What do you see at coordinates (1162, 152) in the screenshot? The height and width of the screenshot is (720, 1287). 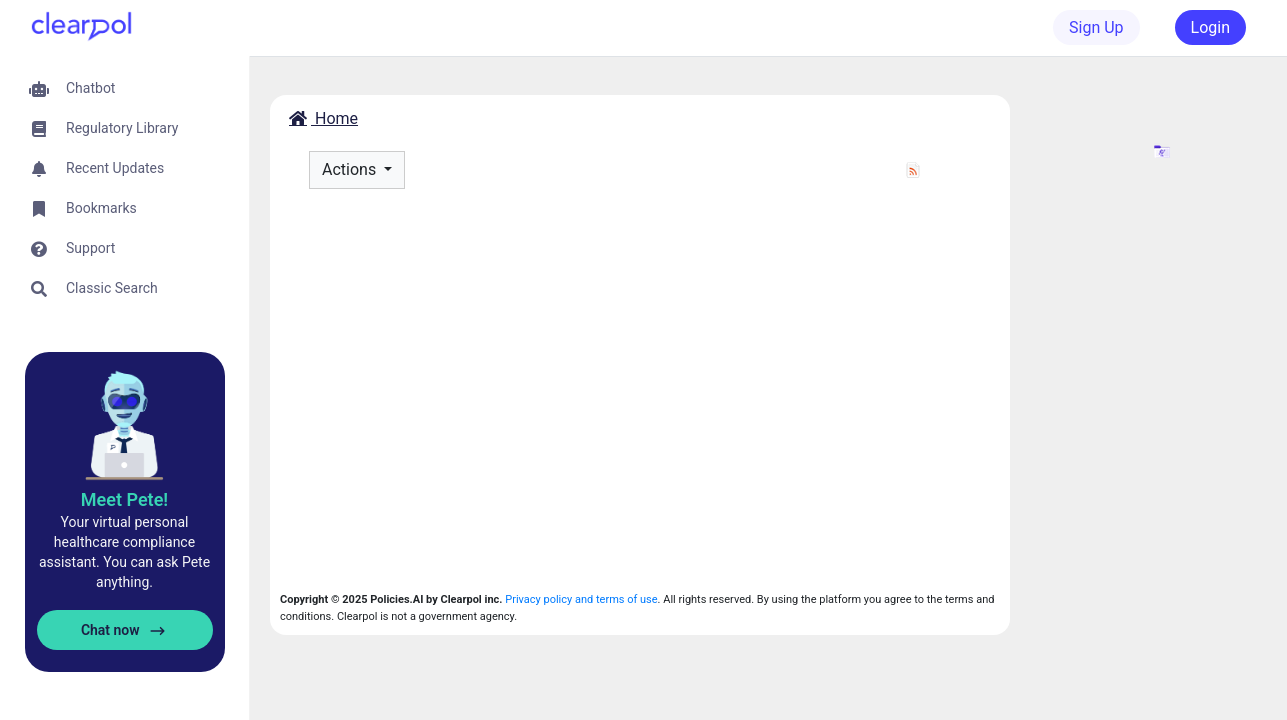 I see `open the maui framework project folder` at bounding box center [1162, 152].